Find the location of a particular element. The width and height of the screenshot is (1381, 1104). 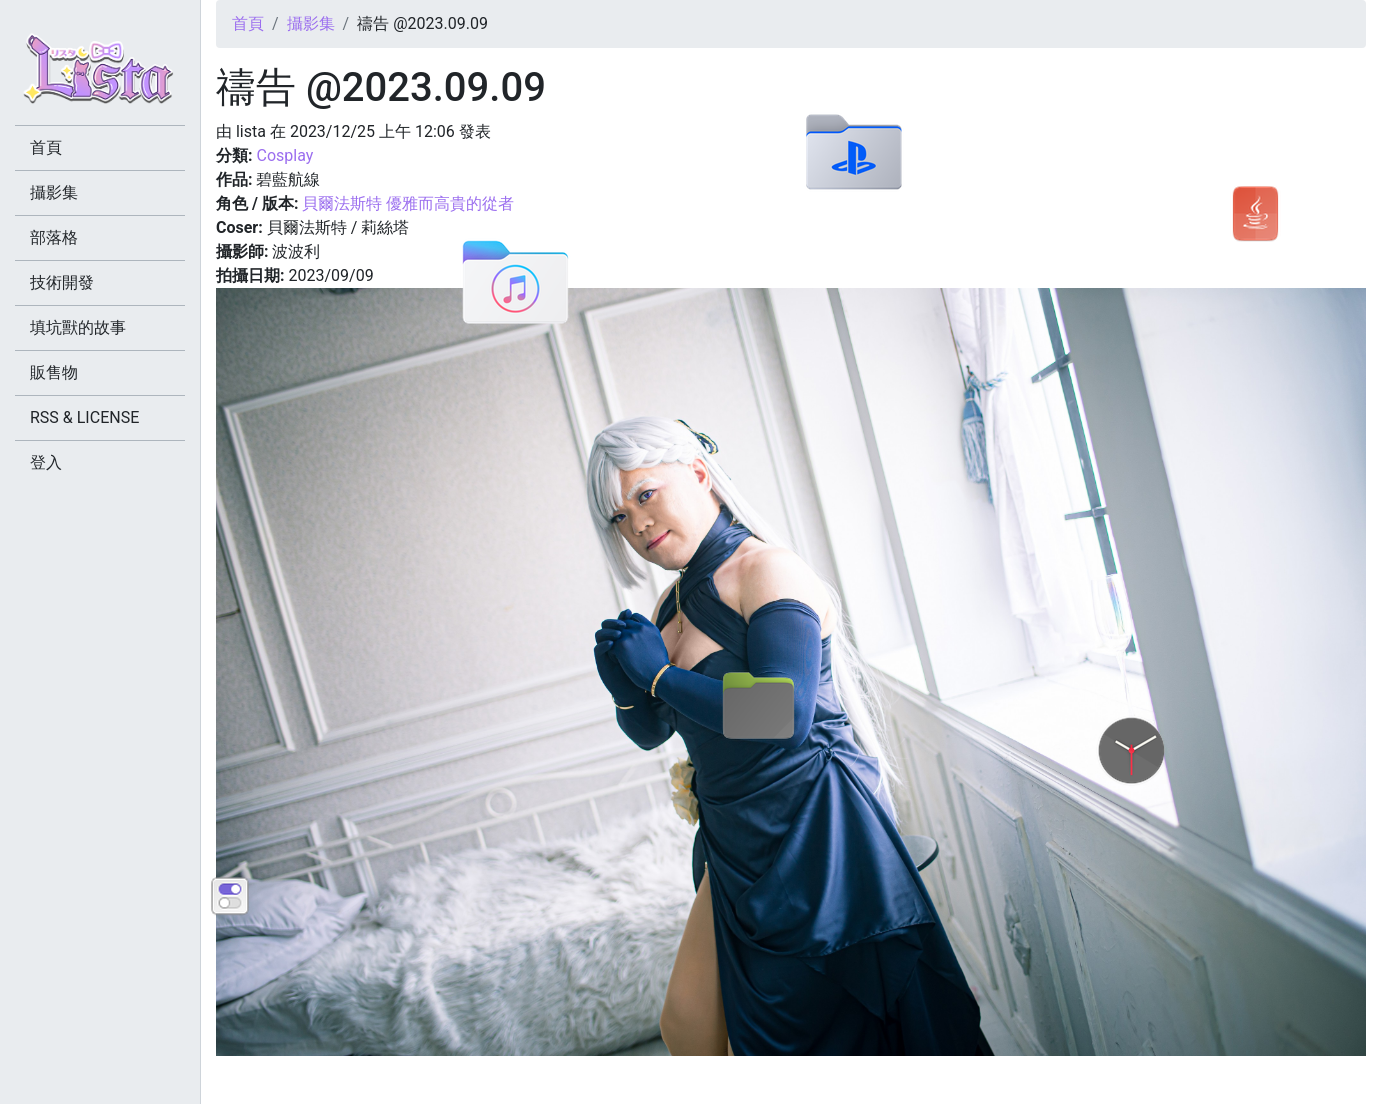

open folder containing apple music files is located at coordinates (515, 285).